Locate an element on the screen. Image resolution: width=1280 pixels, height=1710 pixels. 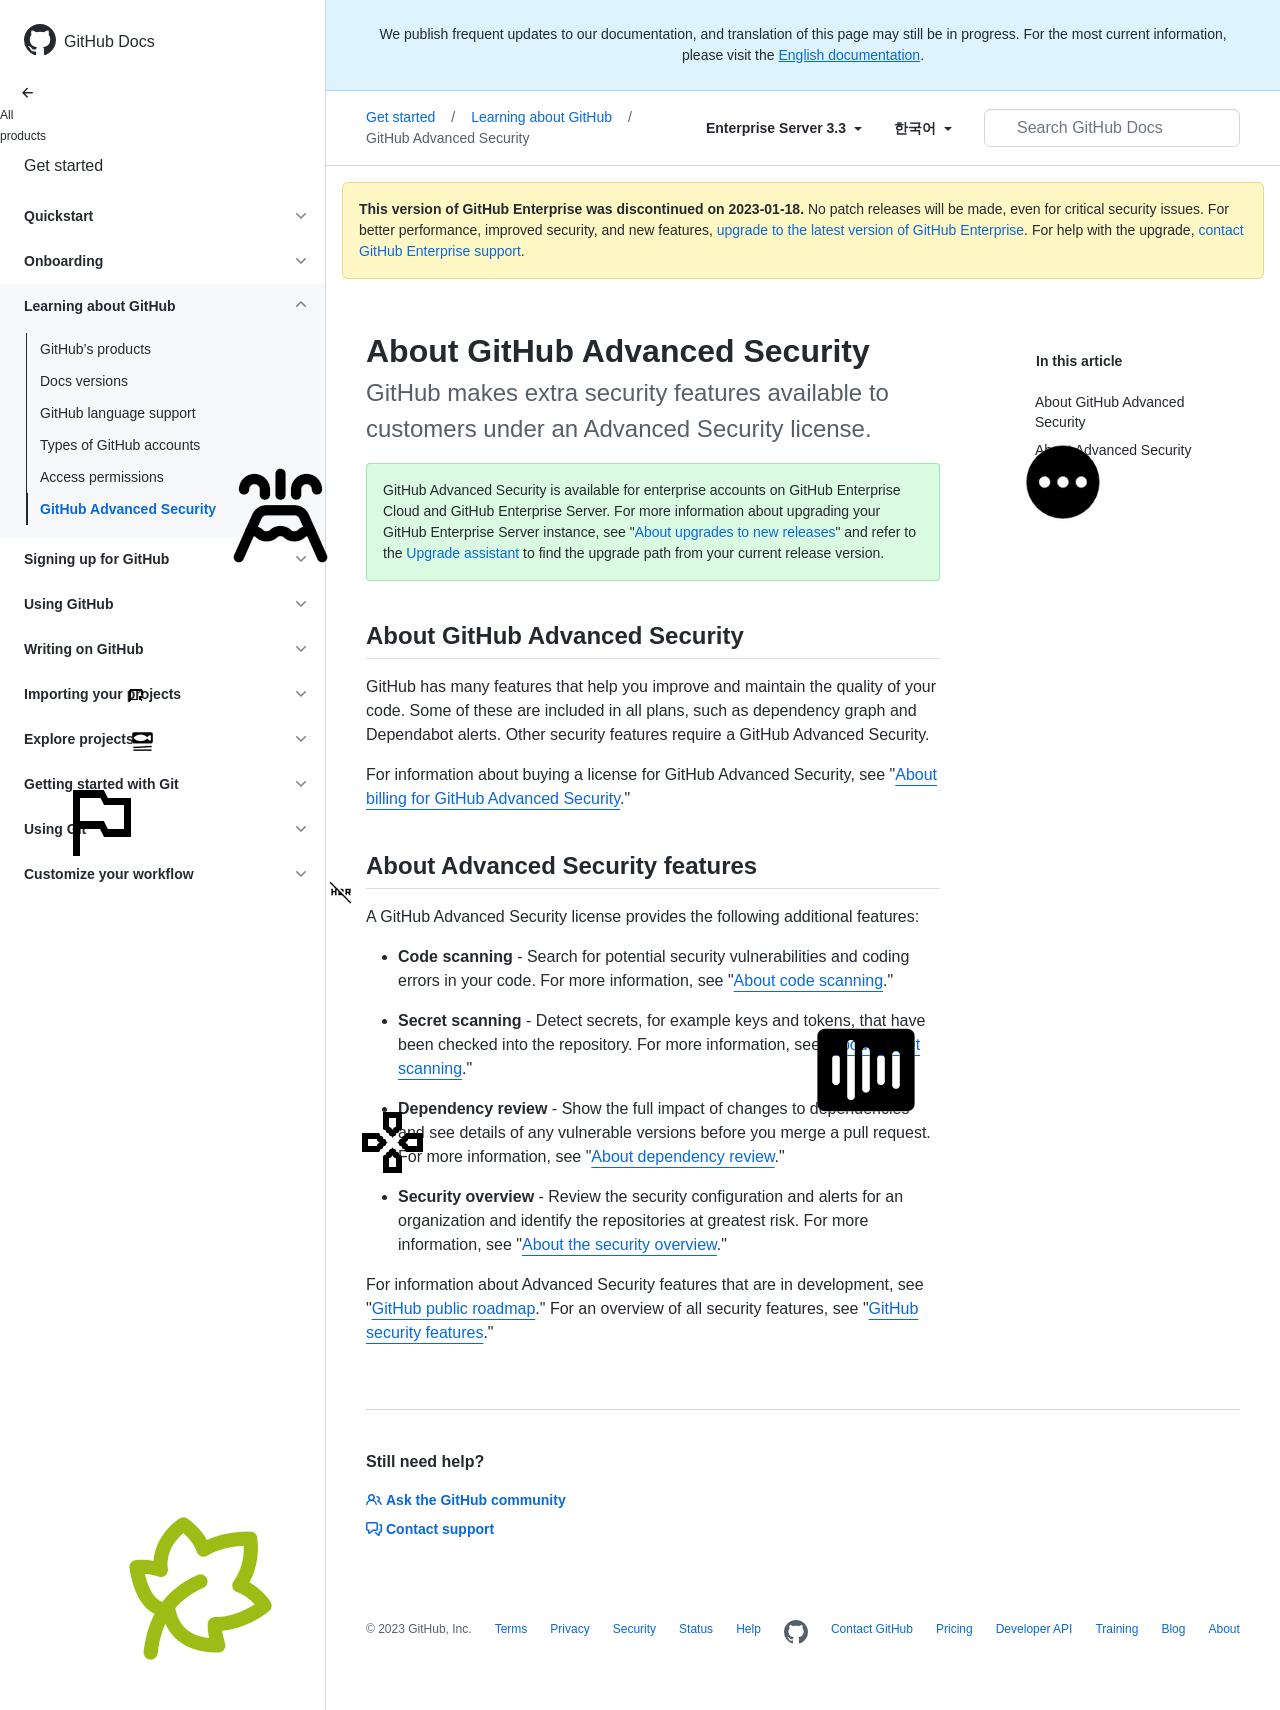
indicates a pending or in-progress status is located at coordinates (1063, 482).